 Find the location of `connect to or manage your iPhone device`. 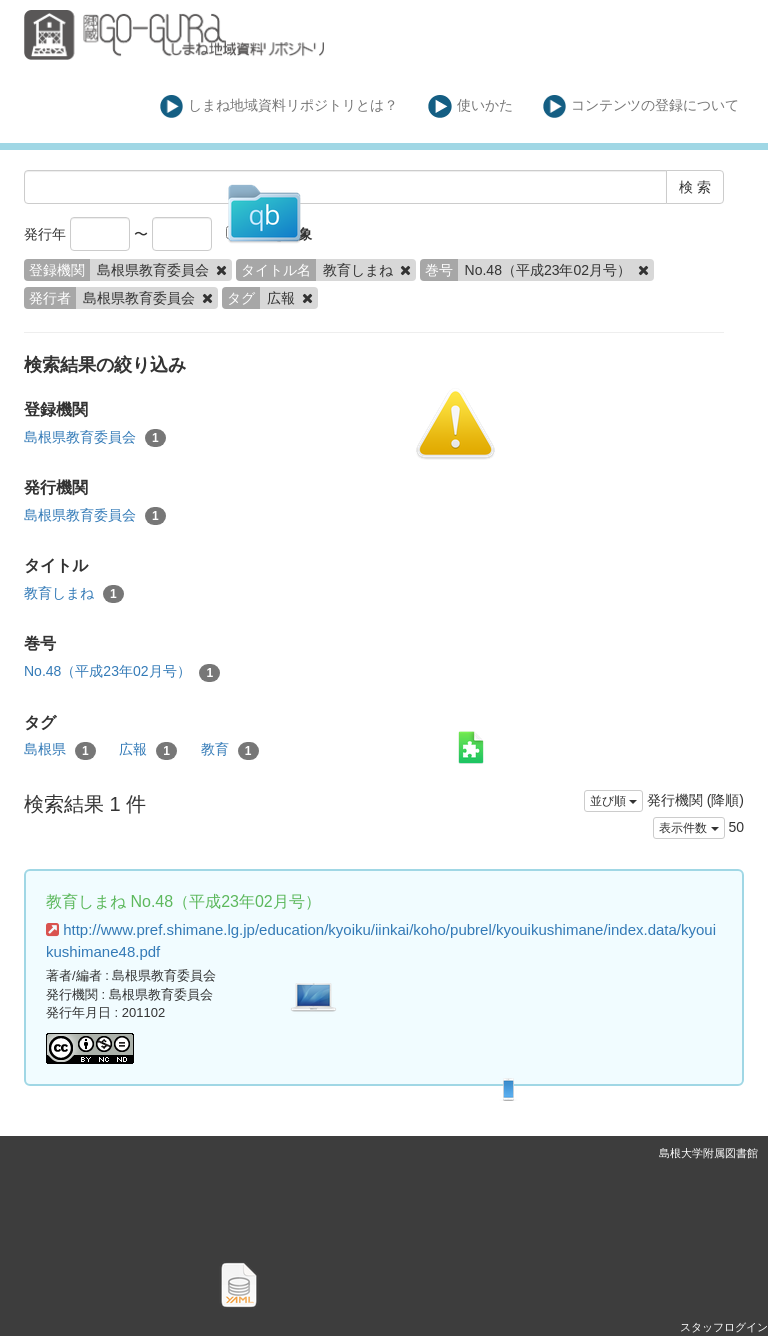

connect to or manage your iPhone device is located at coordinates (508, 1089).